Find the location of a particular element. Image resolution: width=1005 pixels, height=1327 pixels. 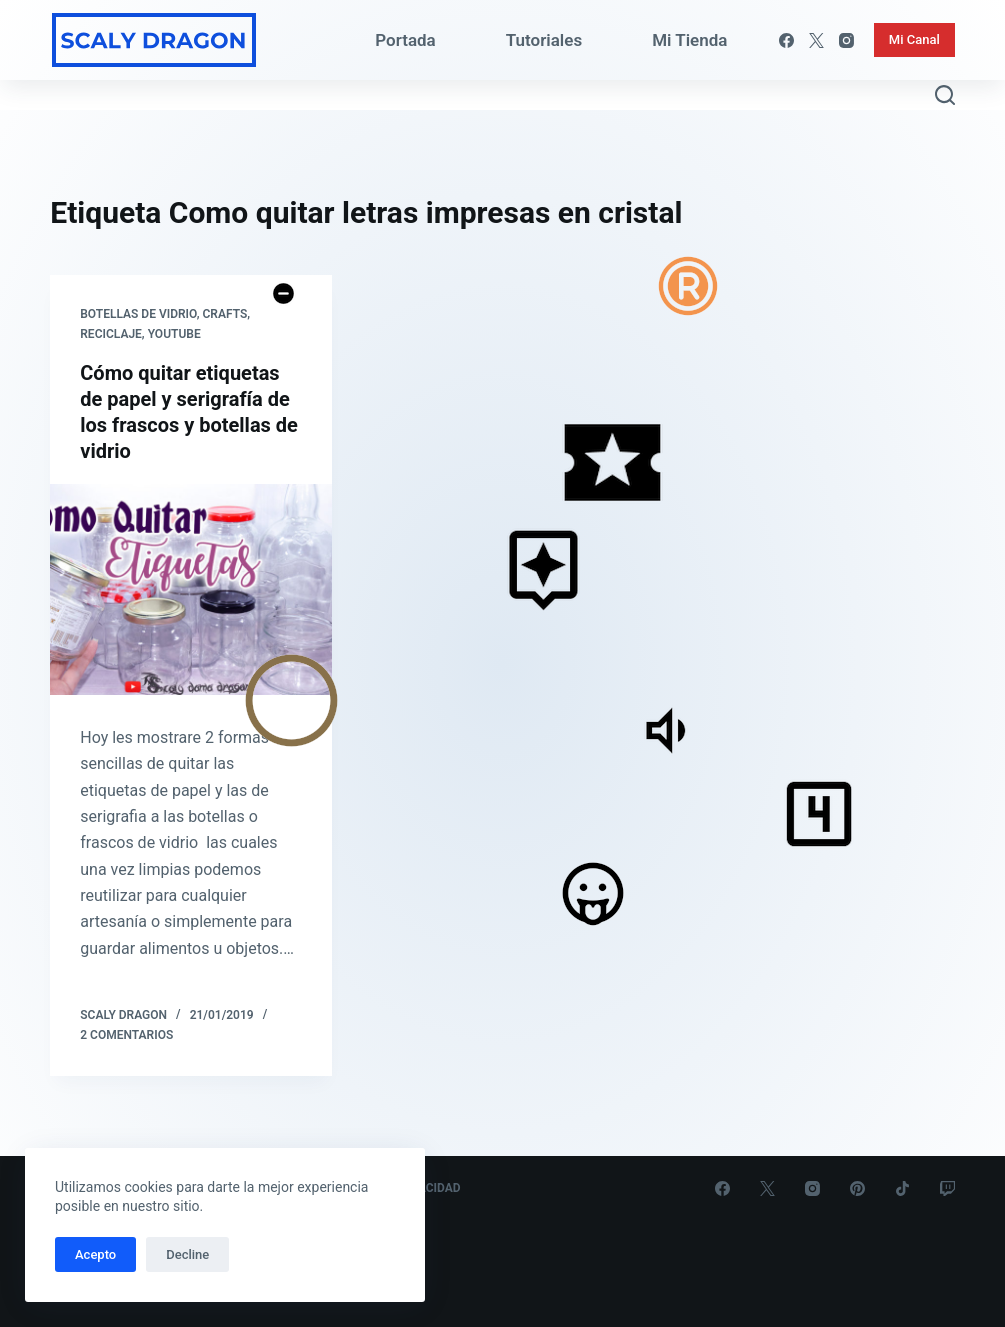

decrease audio volume is located at coordinates (666, 730).